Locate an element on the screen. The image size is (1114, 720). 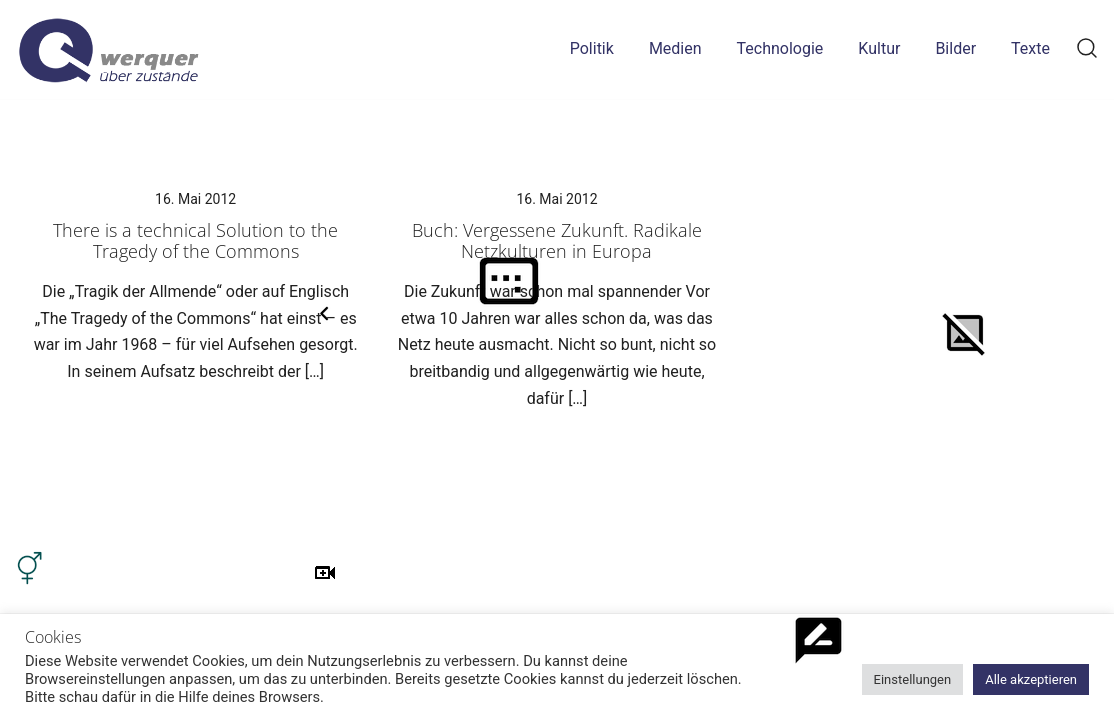
write a review or feedback is located at coordinates (818, 640).